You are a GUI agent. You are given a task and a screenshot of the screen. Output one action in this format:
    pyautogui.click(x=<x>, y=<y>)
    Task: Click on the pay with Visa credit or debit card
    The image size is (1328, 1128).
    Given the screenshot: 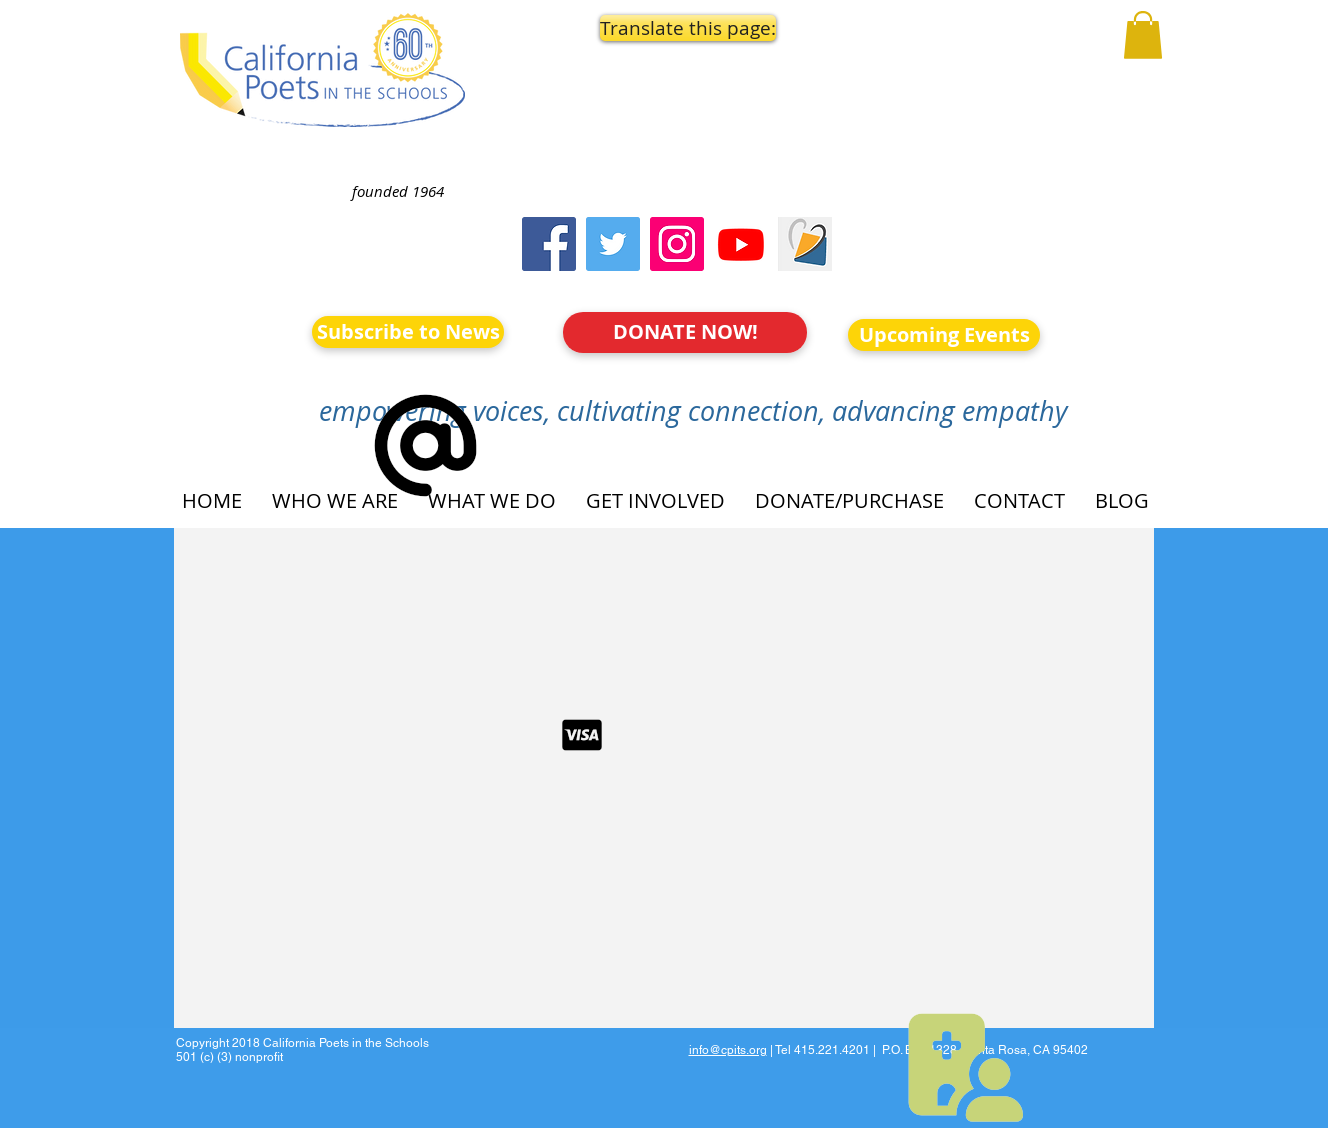 What is the action you would take?
    pyautogui.click(x=582, y=735)
    